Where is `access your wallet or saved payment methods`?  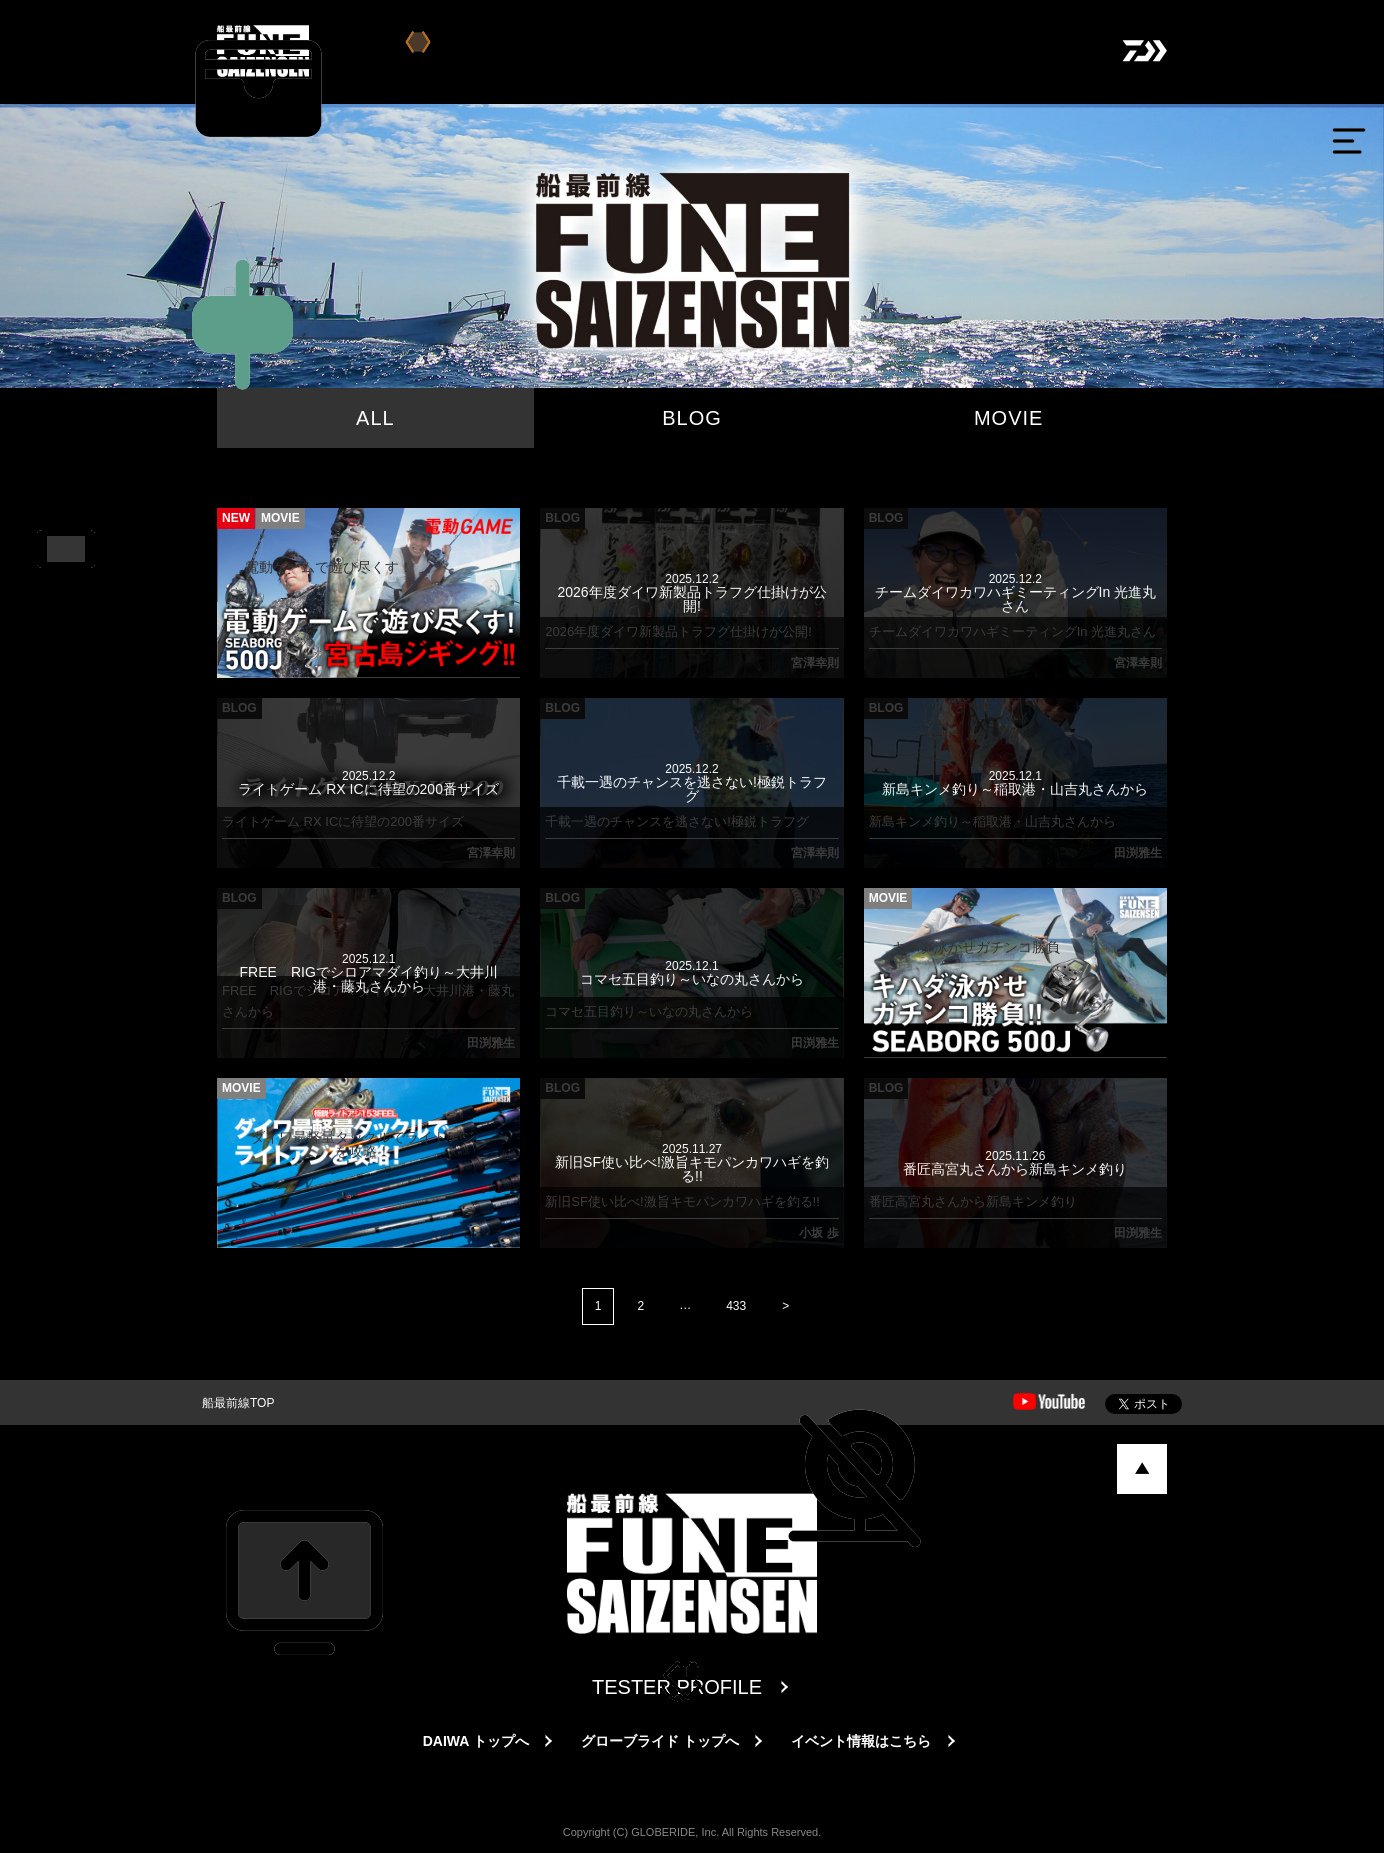
access your wallet or saved payment methods is located at coordinates (258, 88).